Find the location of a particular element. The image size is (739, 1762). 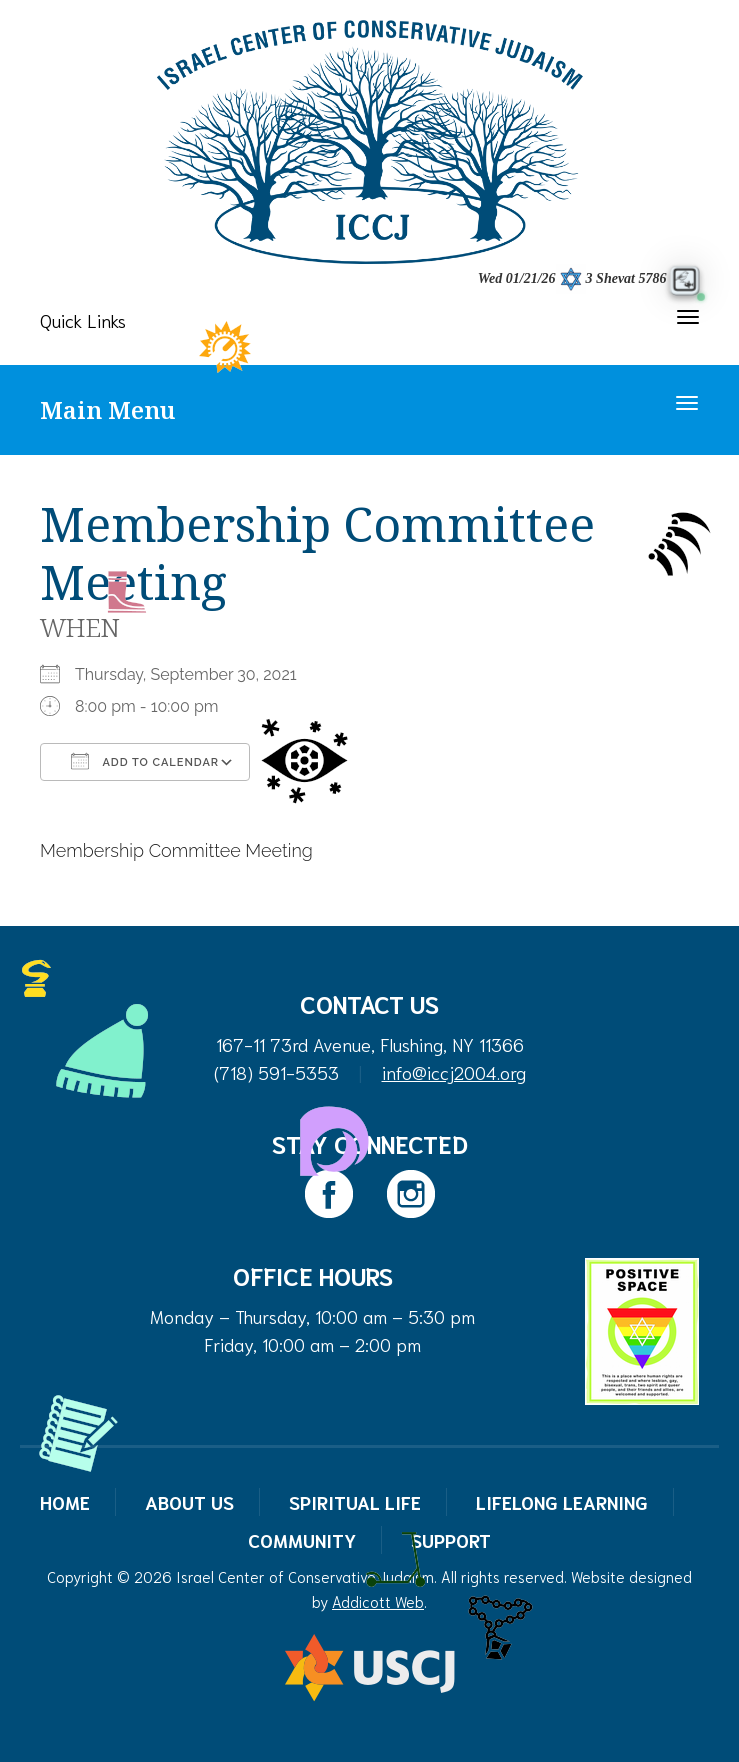

indicates a claw attack or scratch ability is located at coordinates (680, 544).